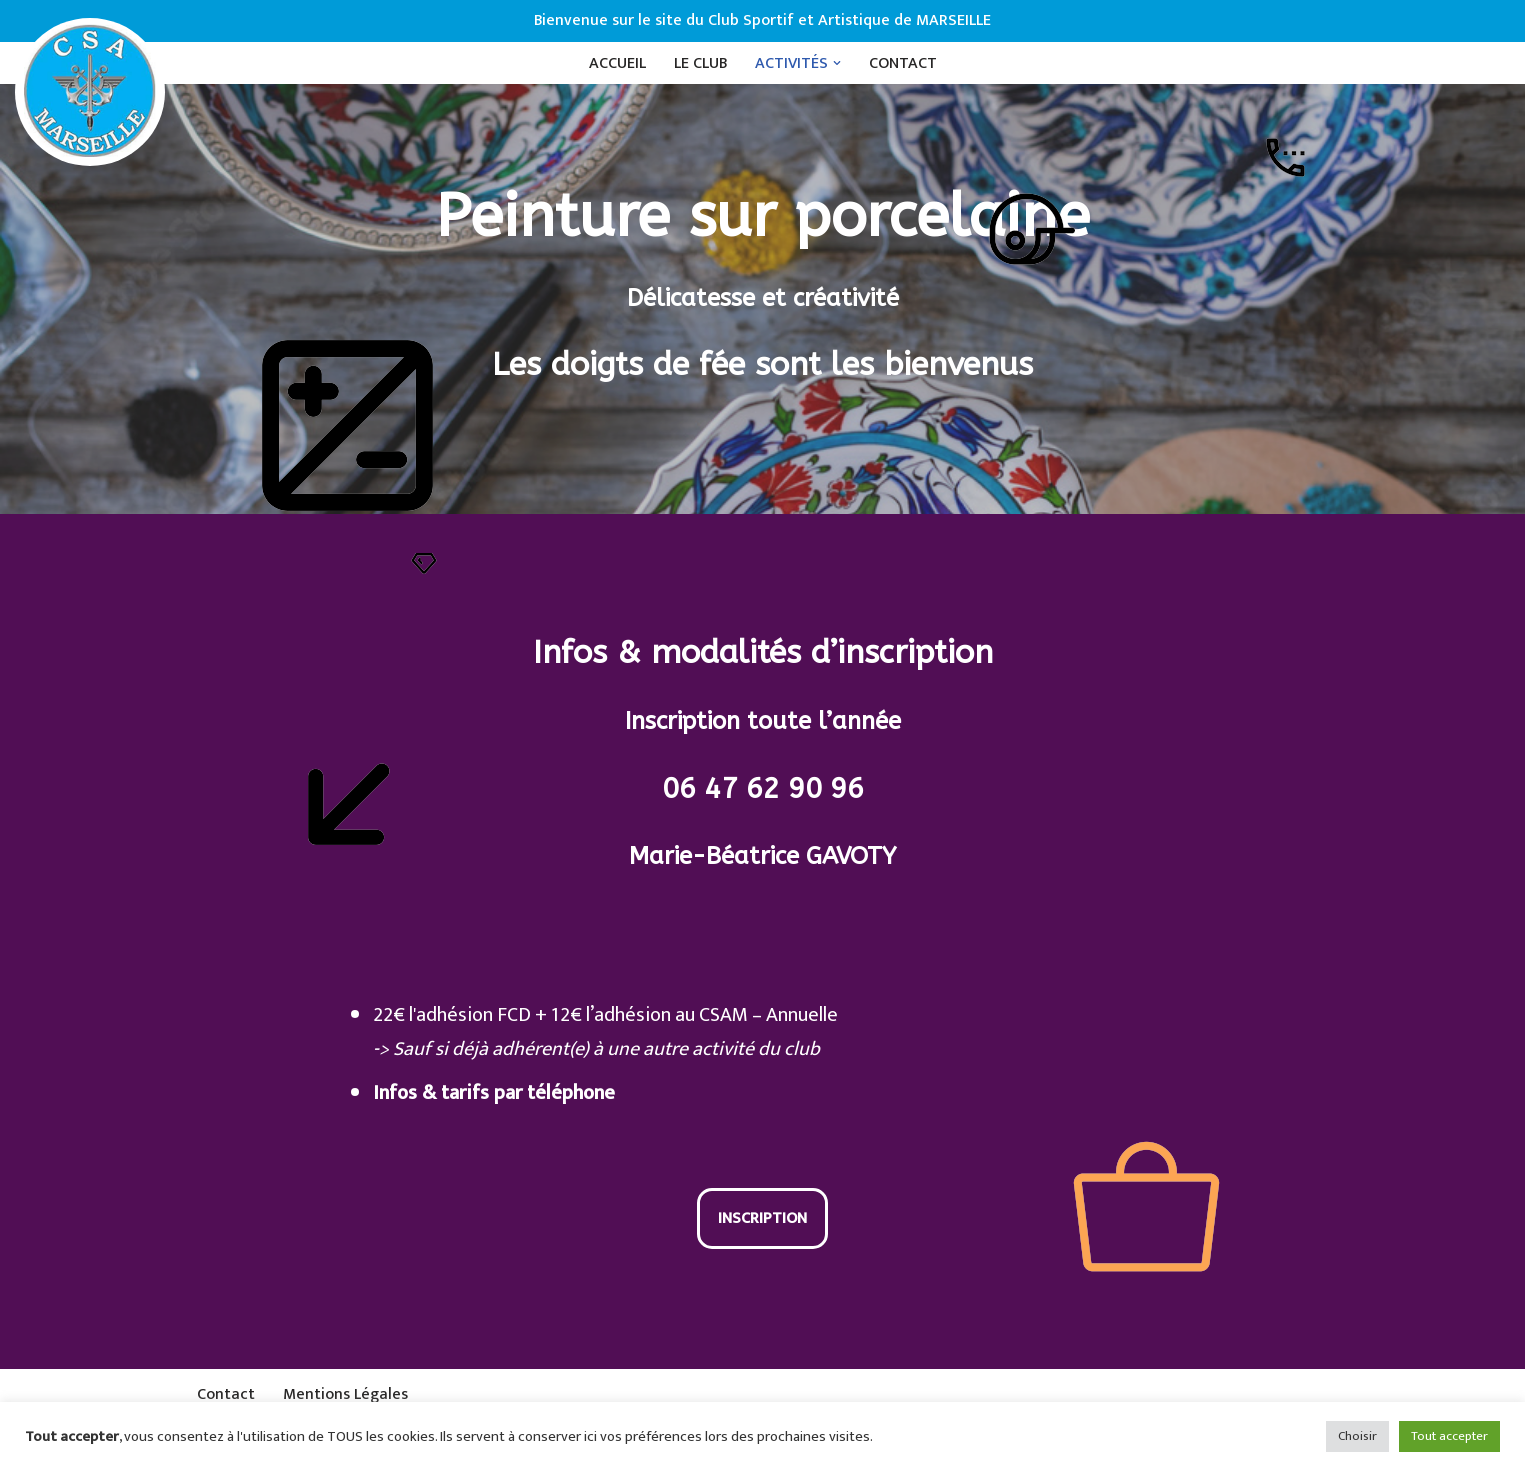 The height and width of the screenshot is (1471, 1525). I want to click on indicates premium or pro membership status, so click(424, 563).